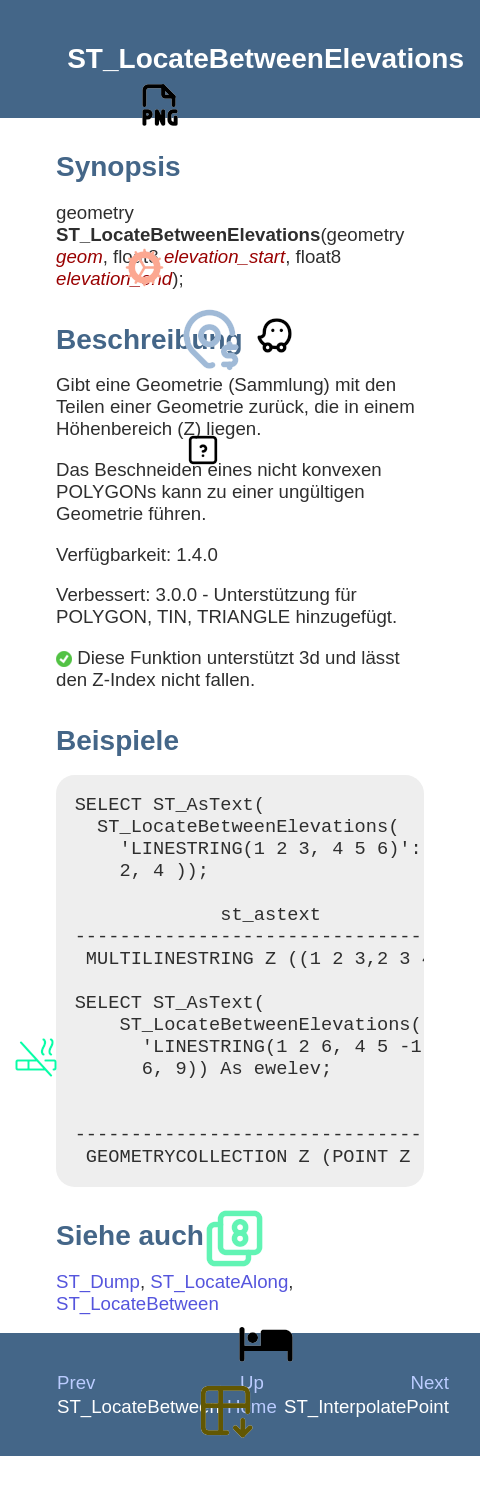 The image size is (480, 1507). I want to click on indicates a PNG image file type, so click(159, 105).